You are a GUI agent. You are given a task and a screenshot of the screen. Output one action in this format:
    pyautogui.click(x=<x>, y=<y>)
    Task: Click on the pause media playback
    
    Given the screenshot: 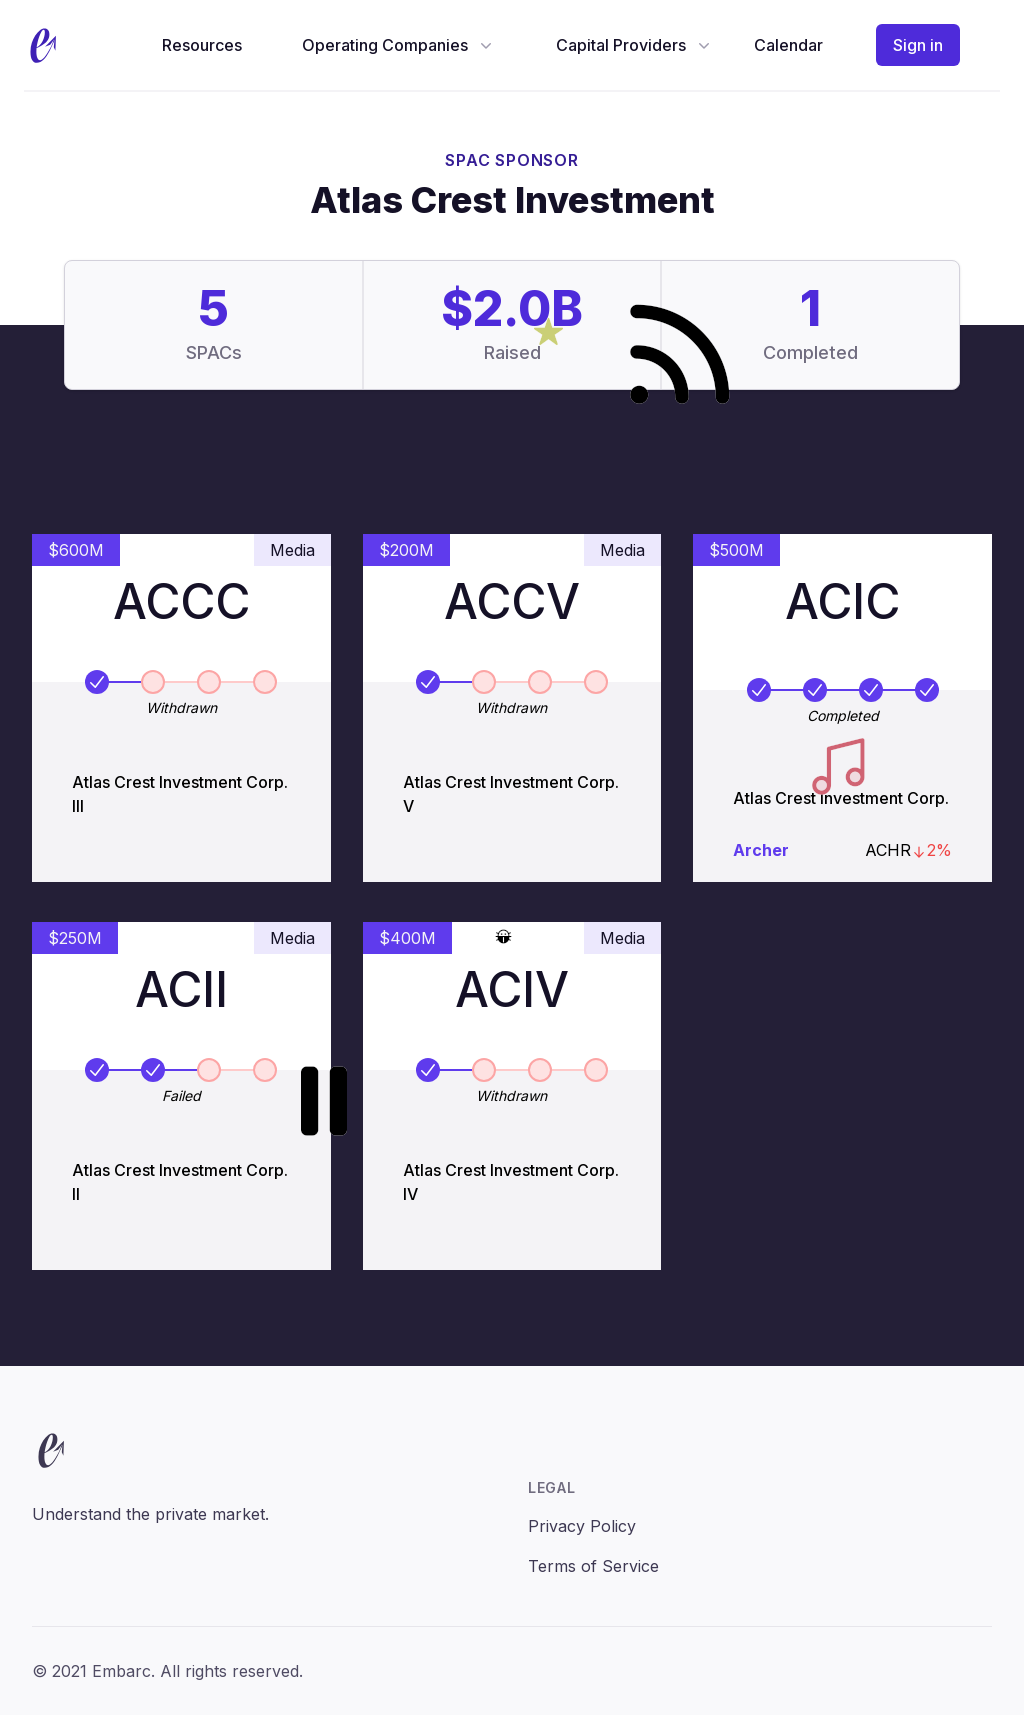 What is the action you would take?
    pyautogui.click(x=324, y=1101)
    